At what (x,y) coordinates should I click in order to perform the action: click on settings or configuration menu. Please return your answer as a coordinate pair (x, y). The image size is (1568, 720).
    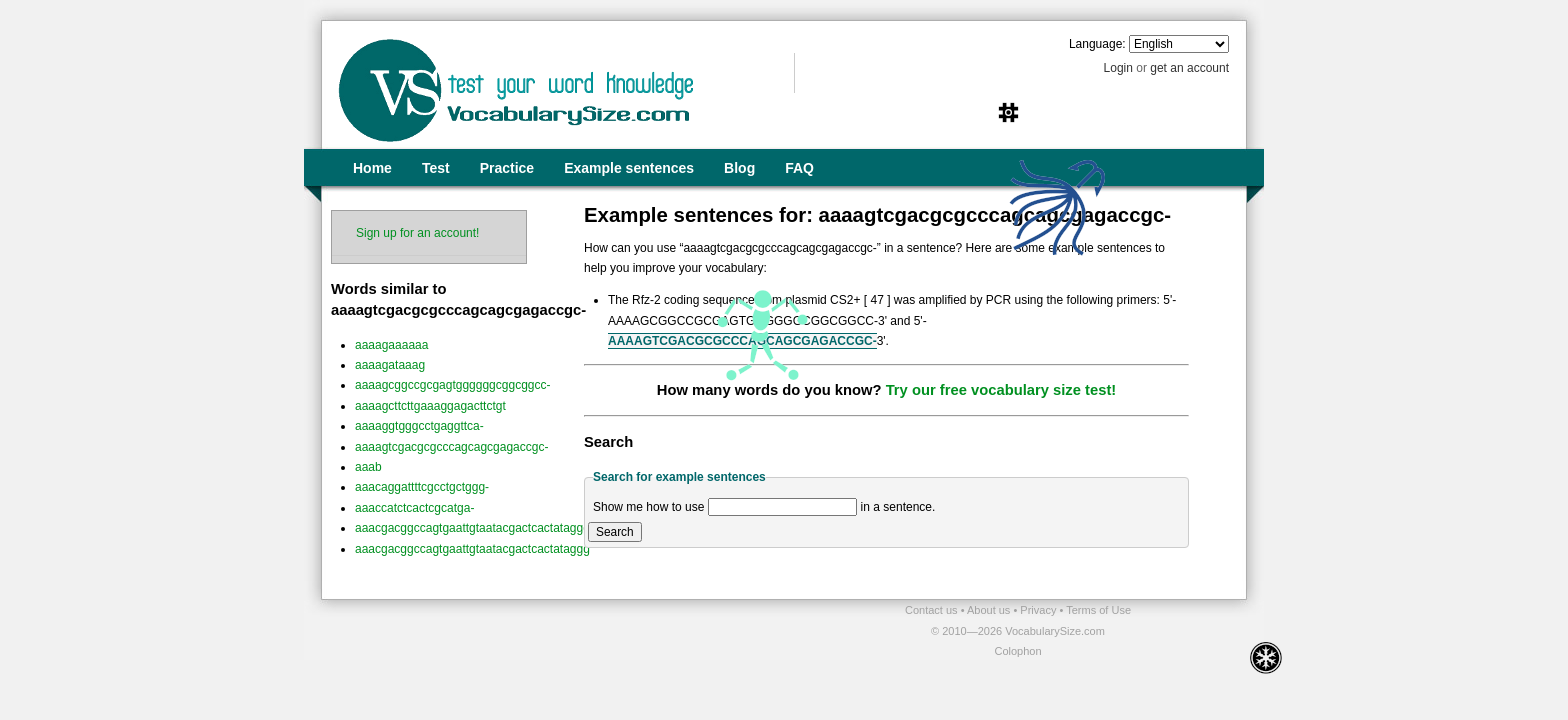
    Looking at the image, I should click on (1008, 112).